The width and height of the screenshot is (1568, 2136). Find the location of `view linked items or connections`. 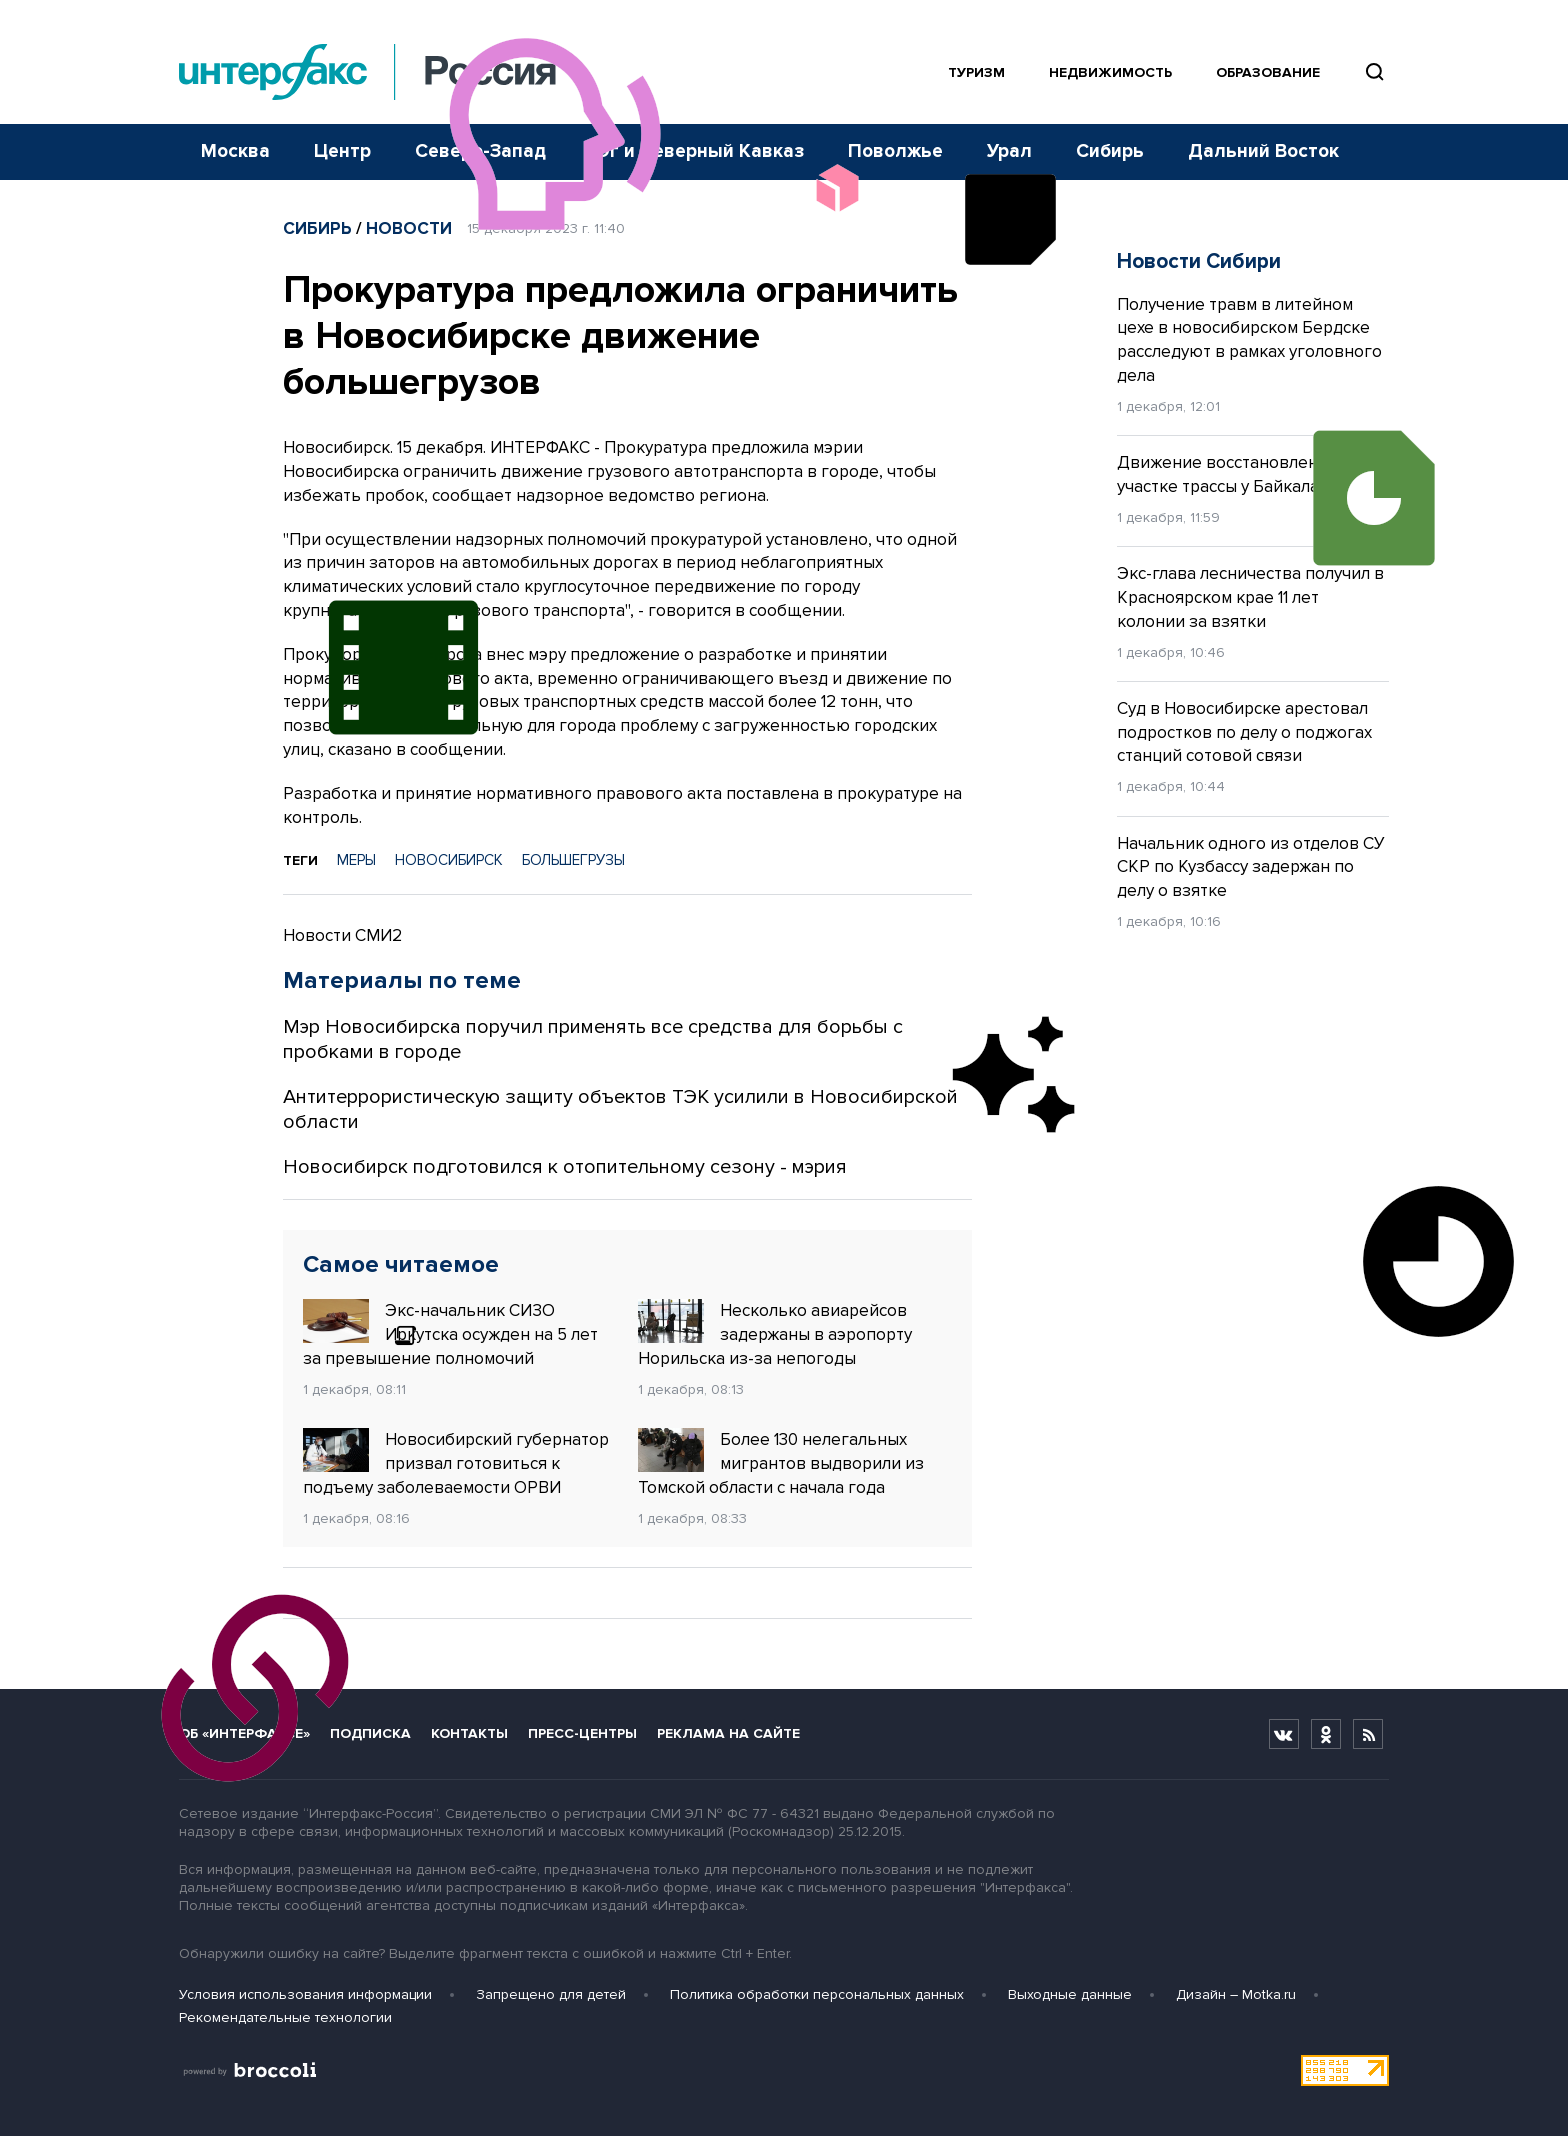

view linked items or connections is located at coordinates (255, 1688).